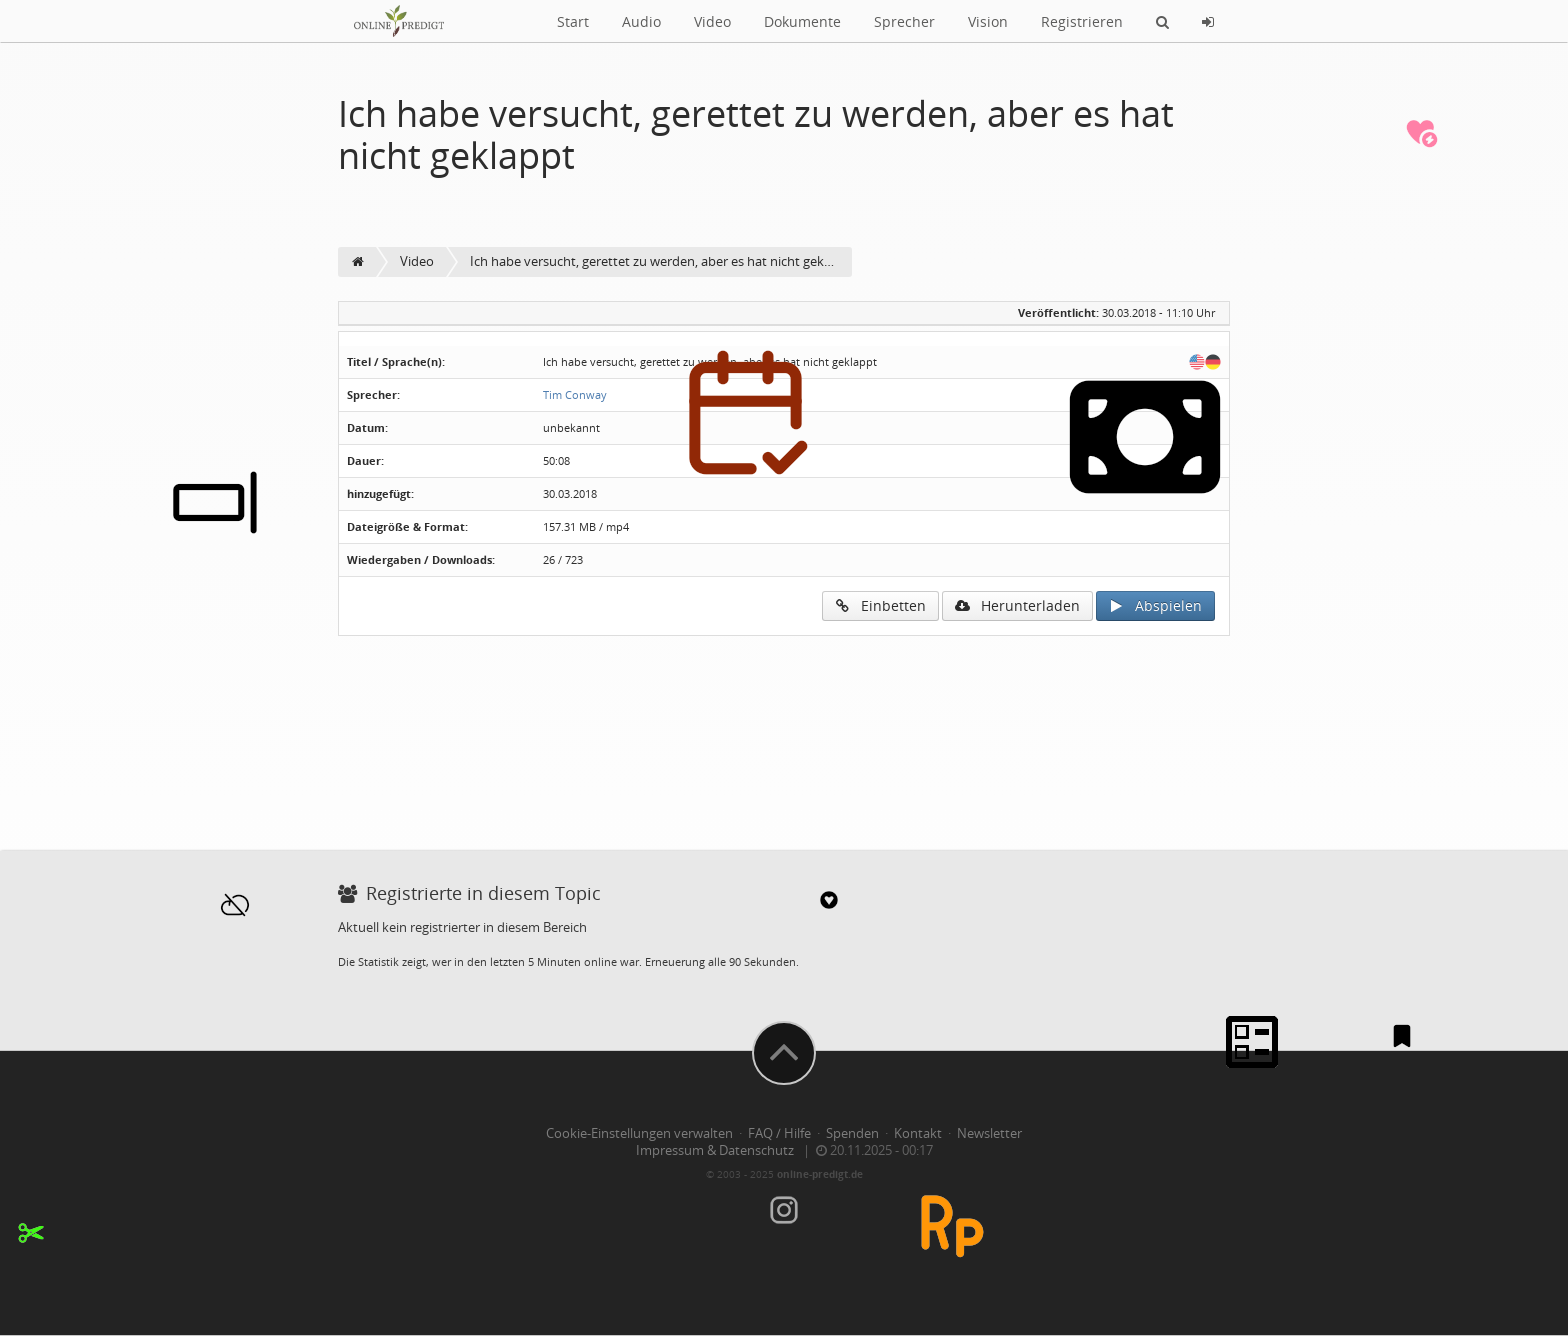  Describe the element at coordinates (1145, 437) in the screenshot. I see `view payment or billing information` at that location.